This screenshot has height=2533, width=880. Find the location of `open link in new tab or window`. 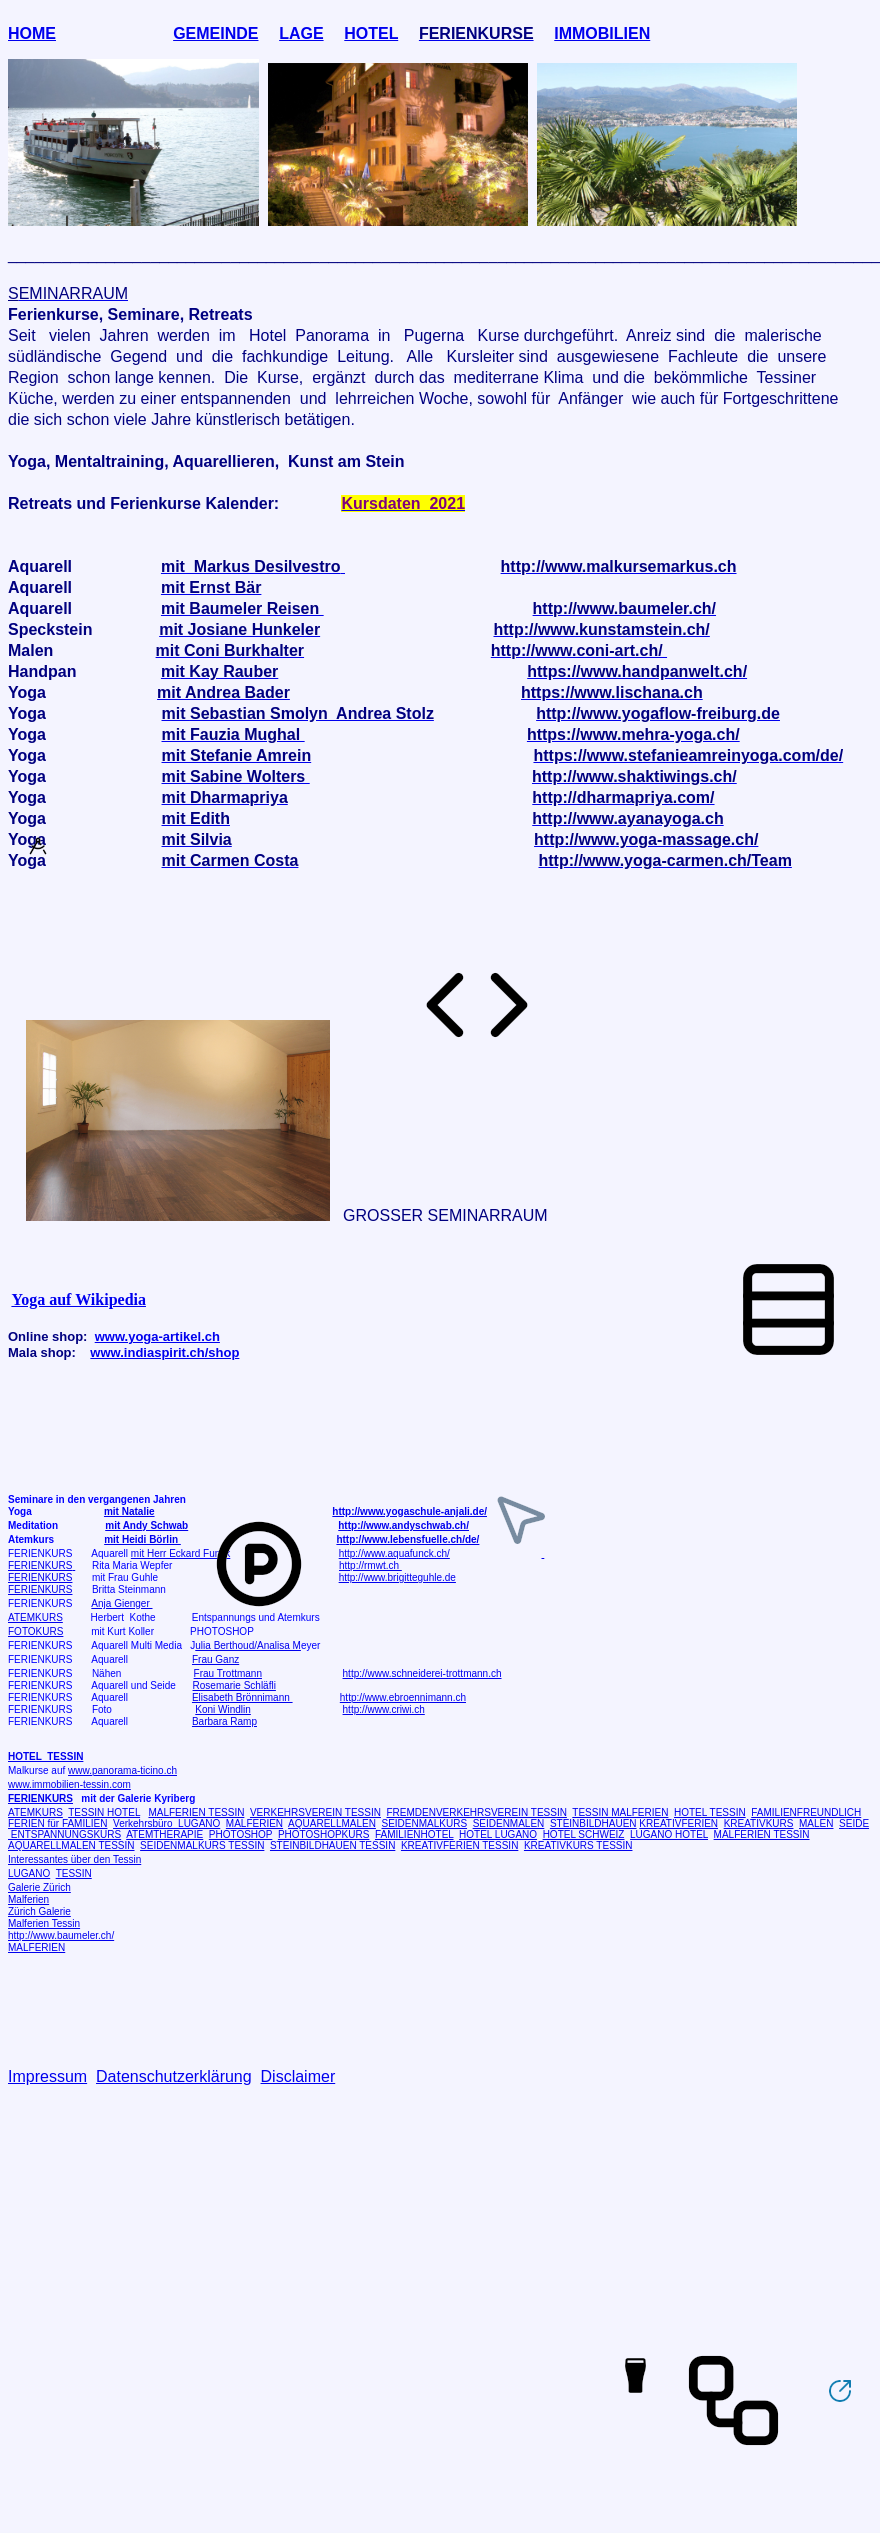

open link in new tab or window is located at coordinates (840, 2391).